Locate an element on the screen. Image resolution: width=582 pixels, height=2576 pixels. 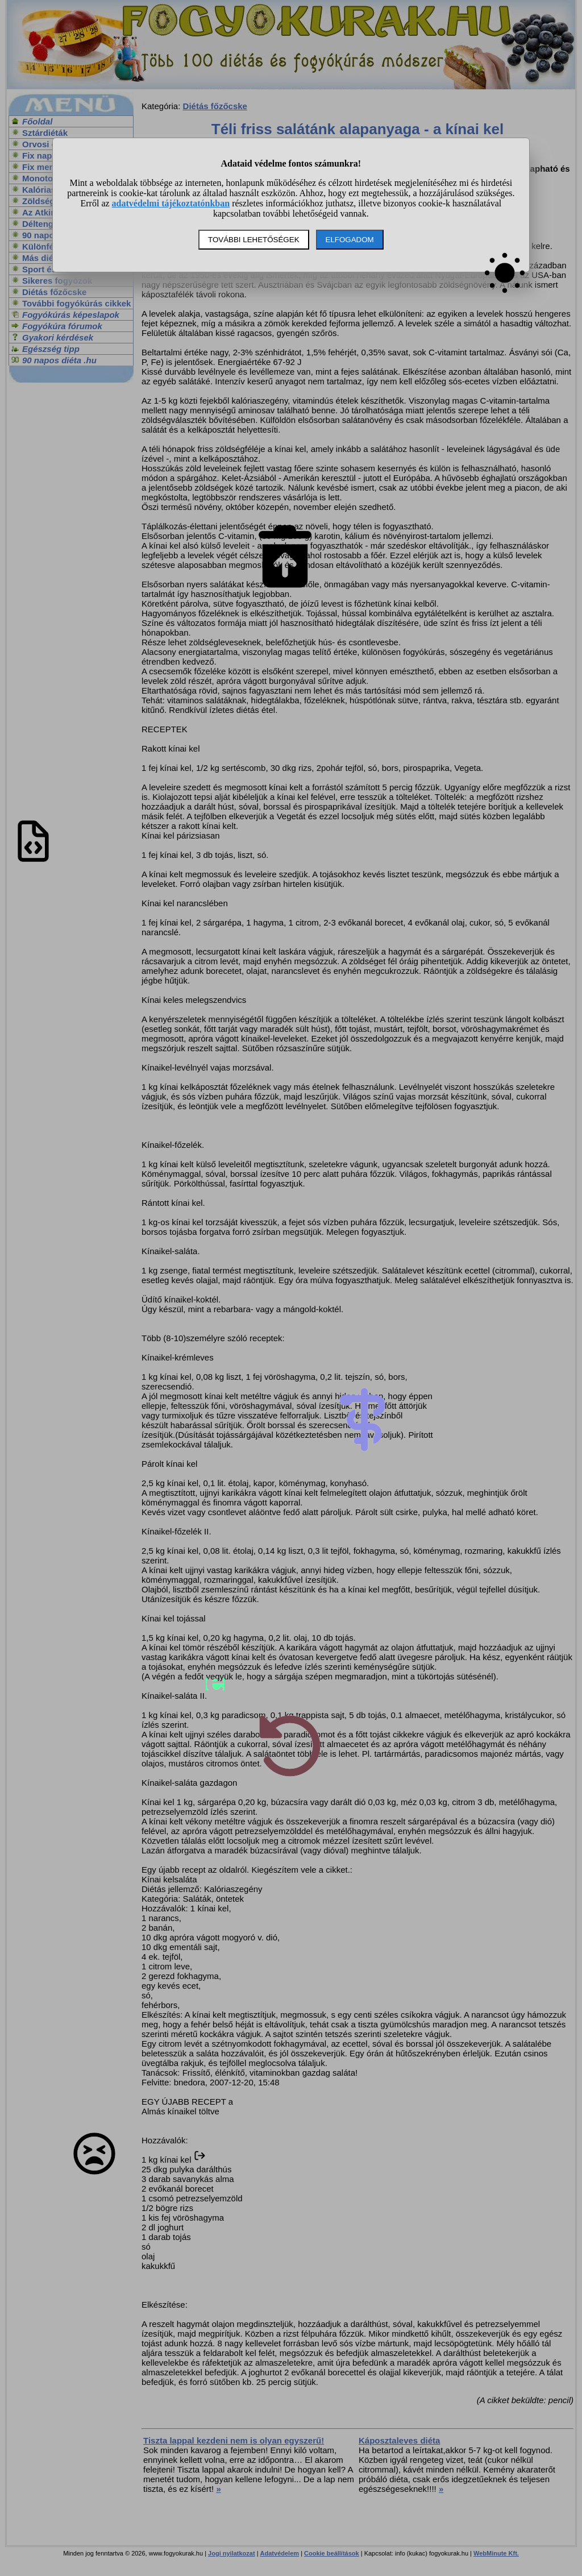
decrease screen brightness is located at coordinates (505, 273).